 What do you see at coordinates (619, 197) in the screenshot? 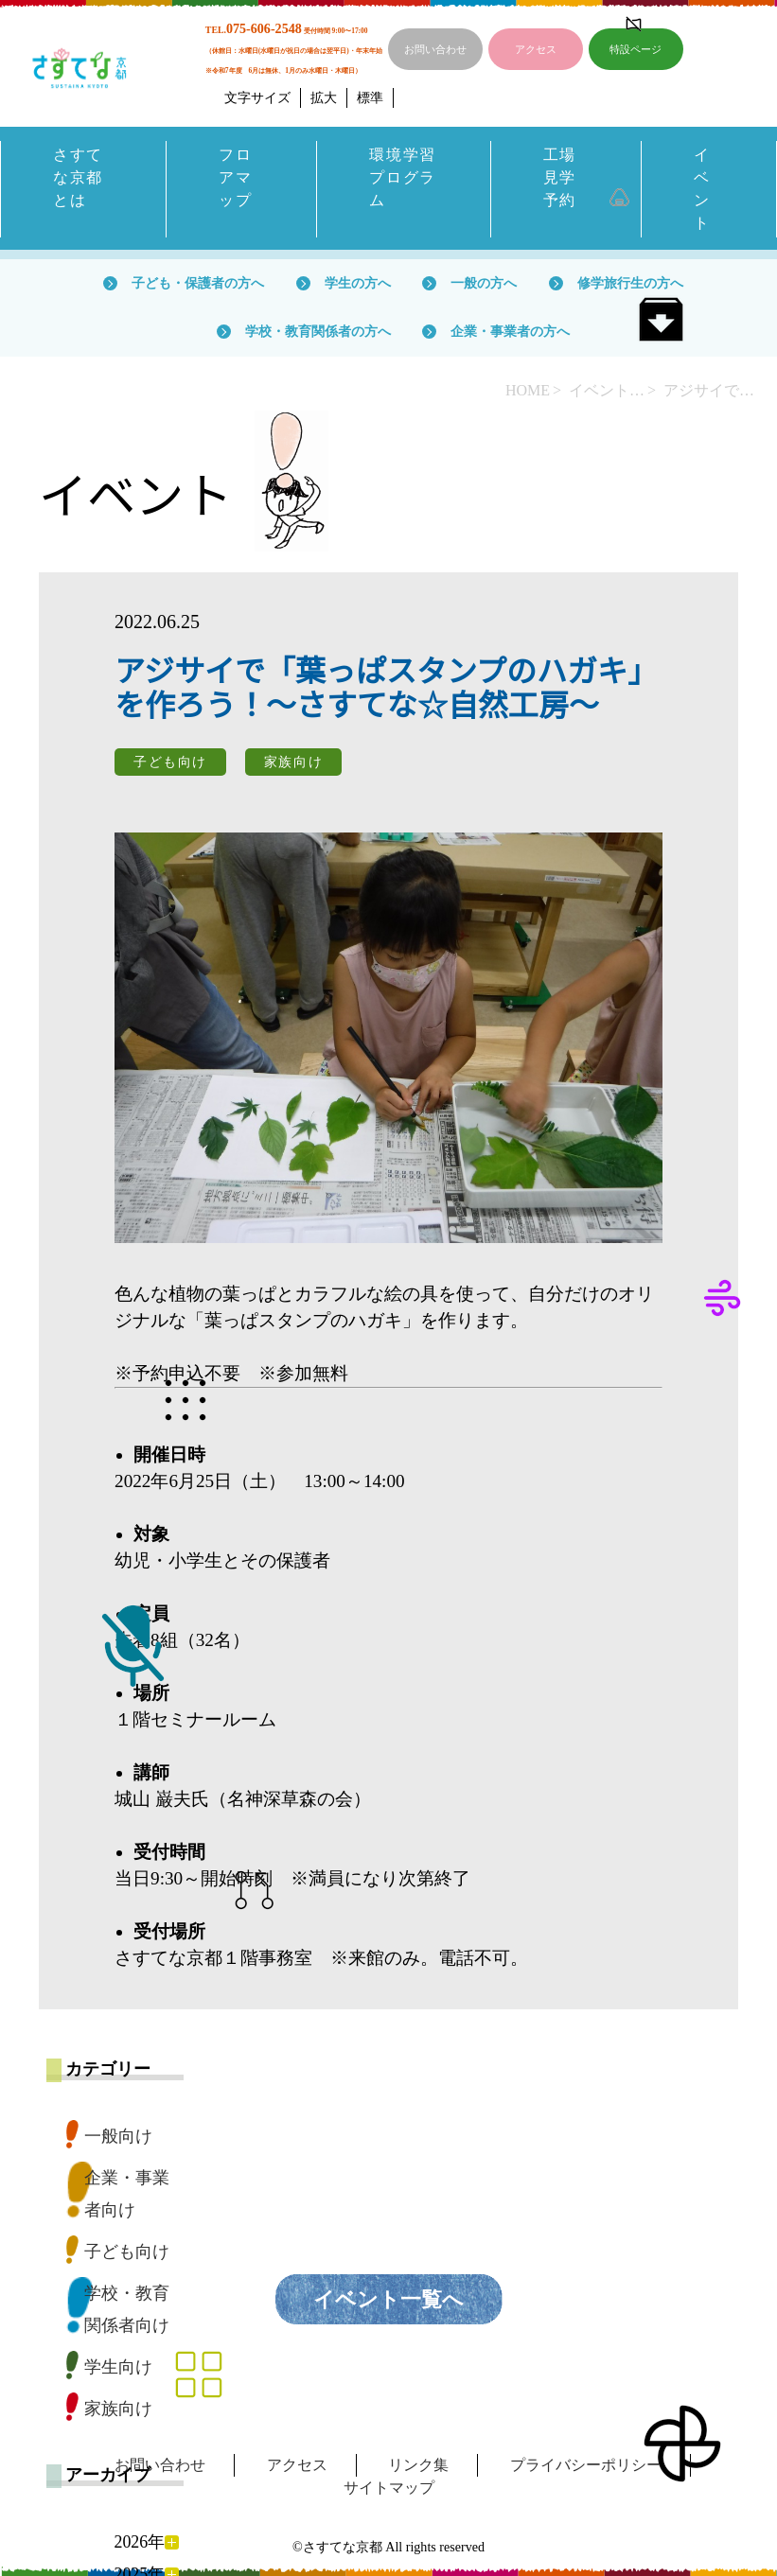
I see `access japanese food or sushi category` at bounding box center [619, 197].